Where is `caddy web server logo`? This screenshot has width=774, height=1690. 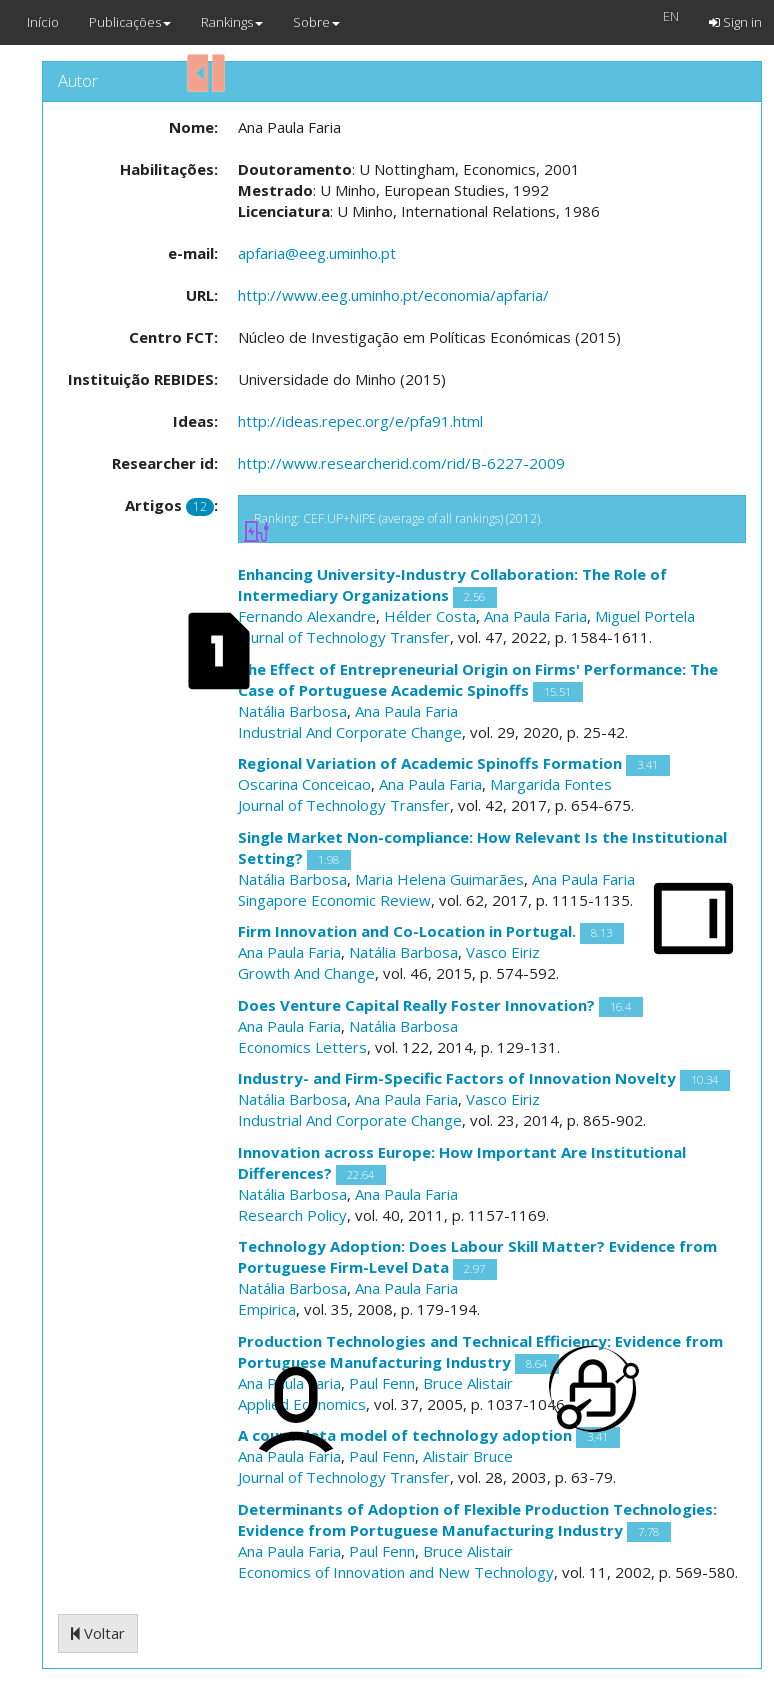
caddy web server logo is located at coordinates (594, 1389).